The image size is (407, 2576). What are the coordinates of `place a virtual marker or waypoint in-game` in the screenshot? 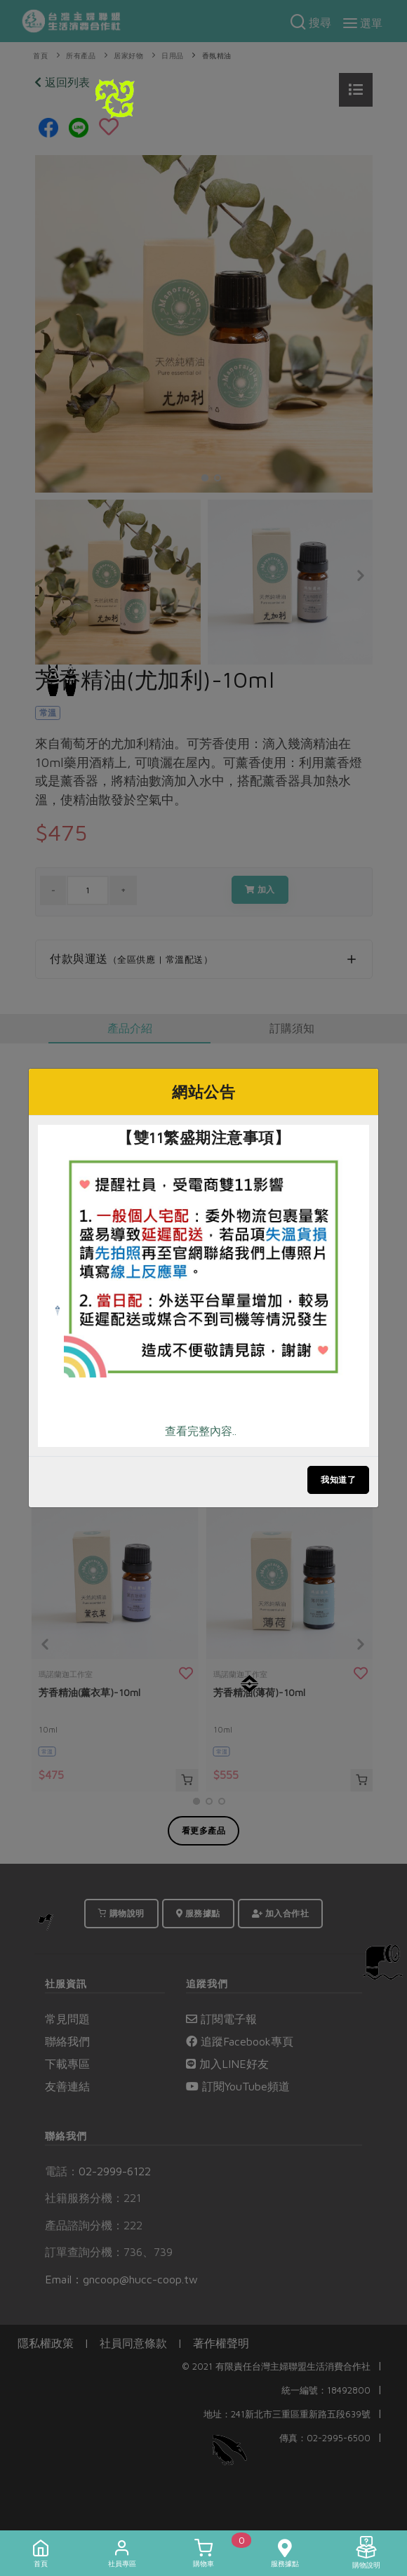 It's located at (249, 1683).